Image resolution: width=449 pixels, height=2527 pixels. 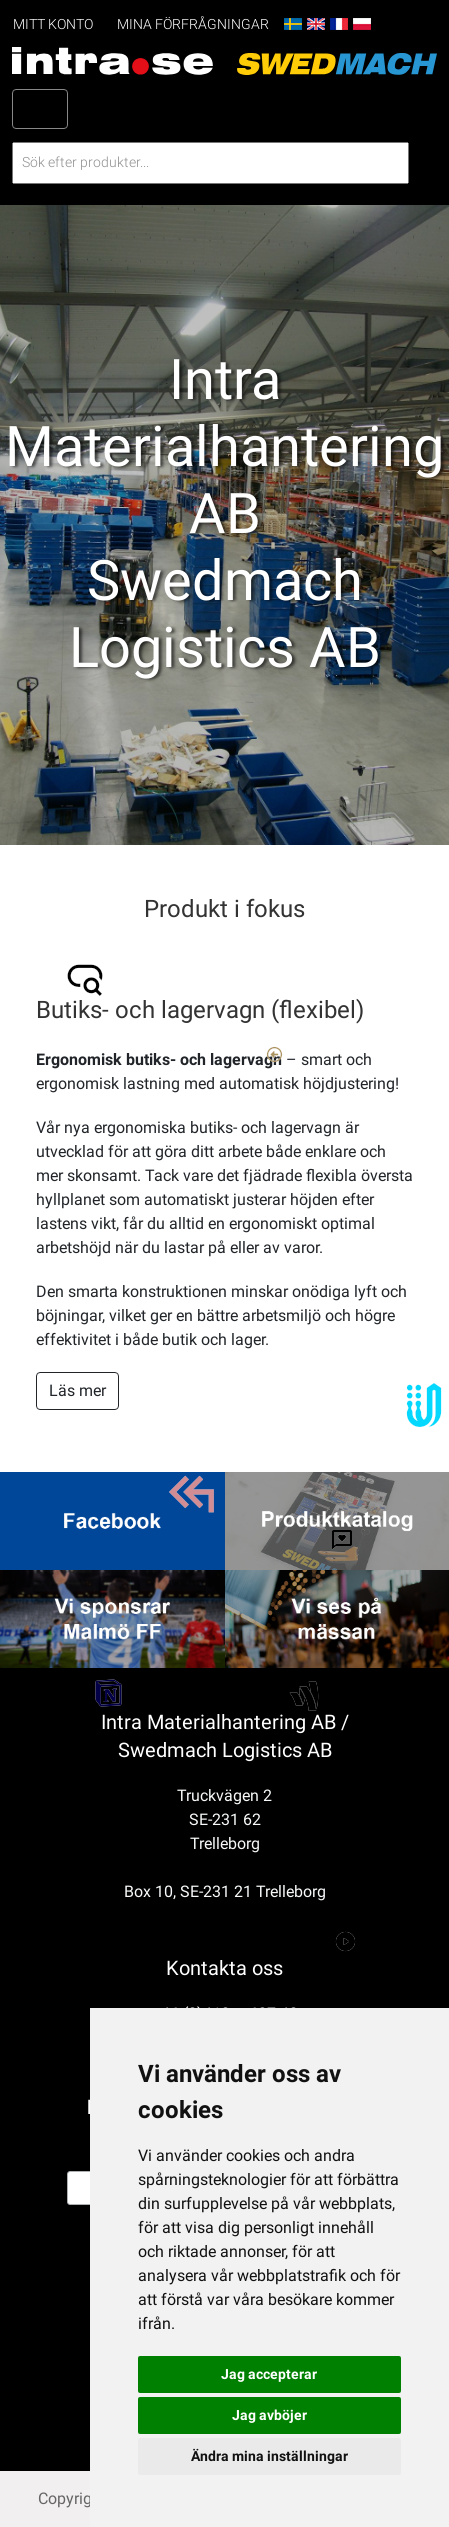 What do you see at coordinates (274, 1054) in the screenshot?
I see `go back to the previous screen` at bounding box center [274, 1054].